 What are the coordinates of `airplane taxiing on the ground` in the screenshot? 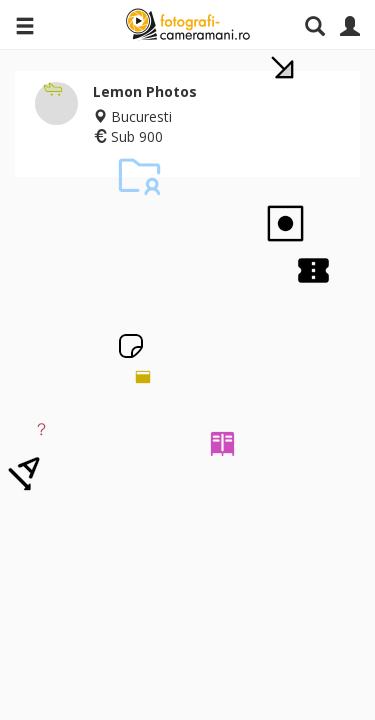 It's located at (53, 89).